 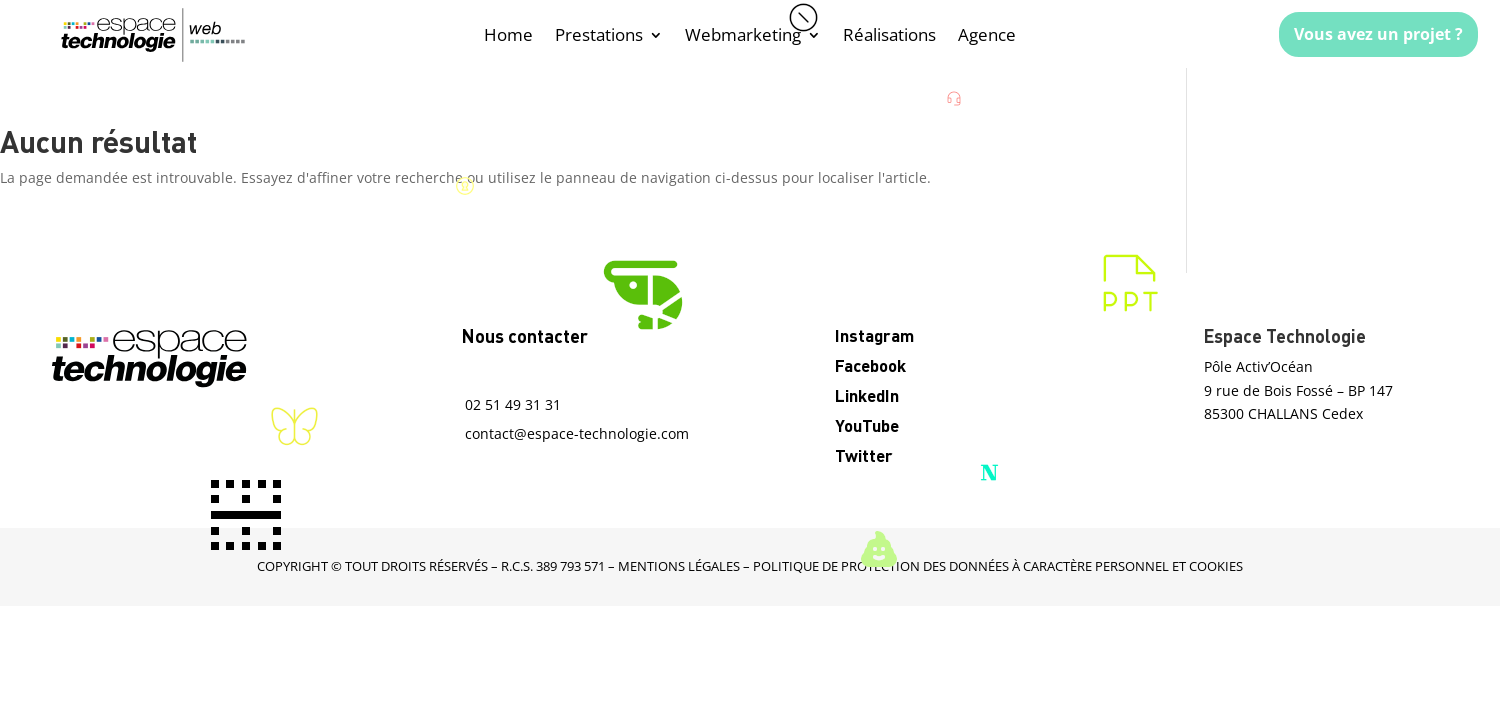 What do you see at coordinates (246, 515) in the screenshot?
I see `apply horizontal border to selected cells` at bounding box center [246, 515].